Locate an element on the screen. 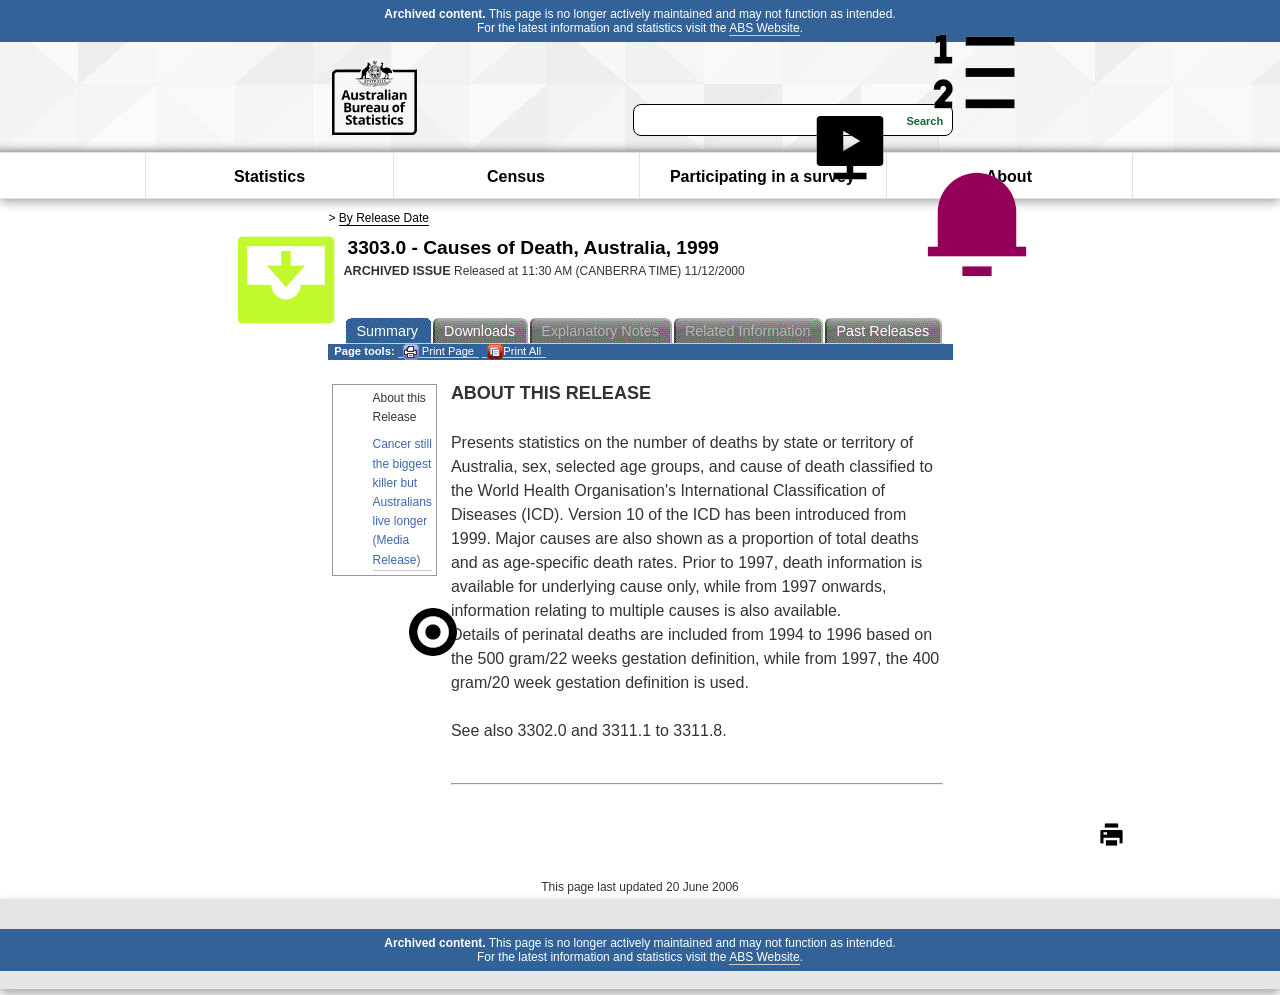 This screenshot has width=1280, height=995. notification or alert indicator is located at coordinates (977, 222).